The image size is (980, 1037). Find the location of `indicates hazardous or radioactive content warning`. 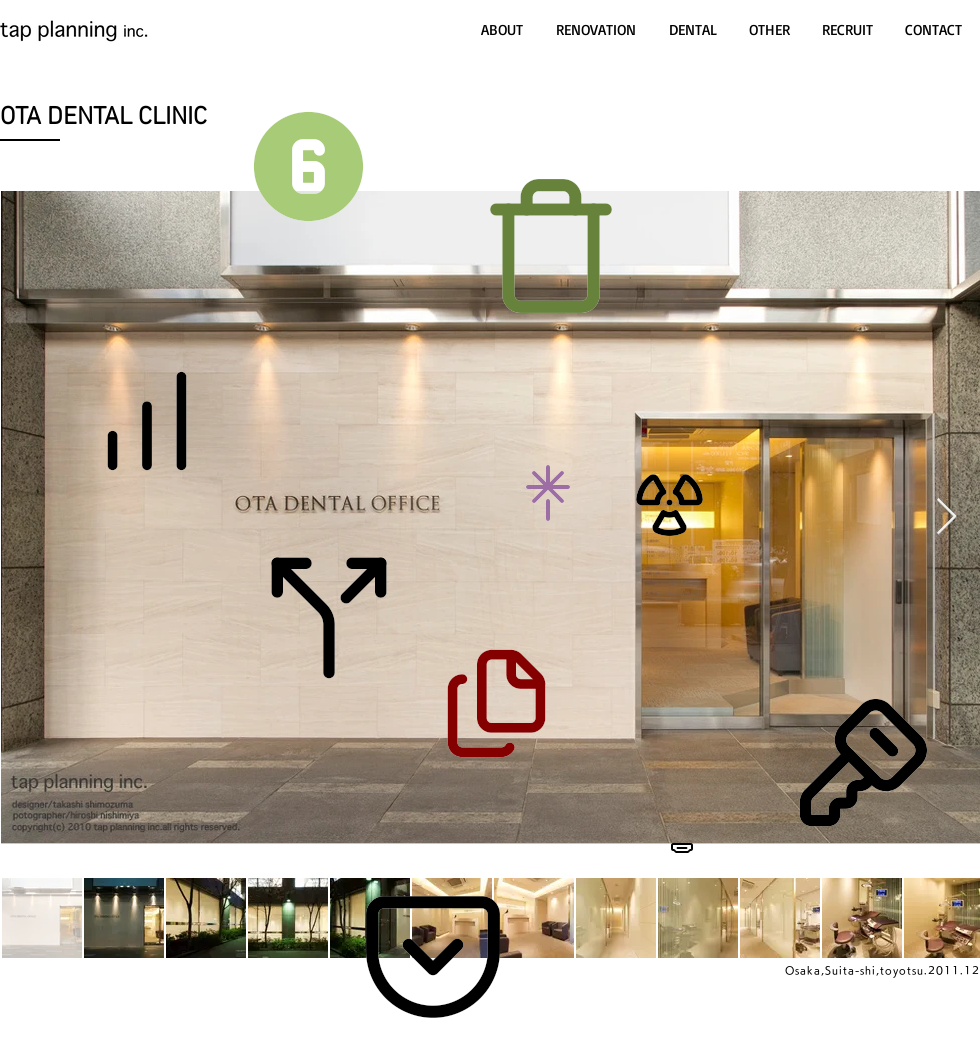

indicates hazardous or radioactive content warning is located at coordinates (669, 502).